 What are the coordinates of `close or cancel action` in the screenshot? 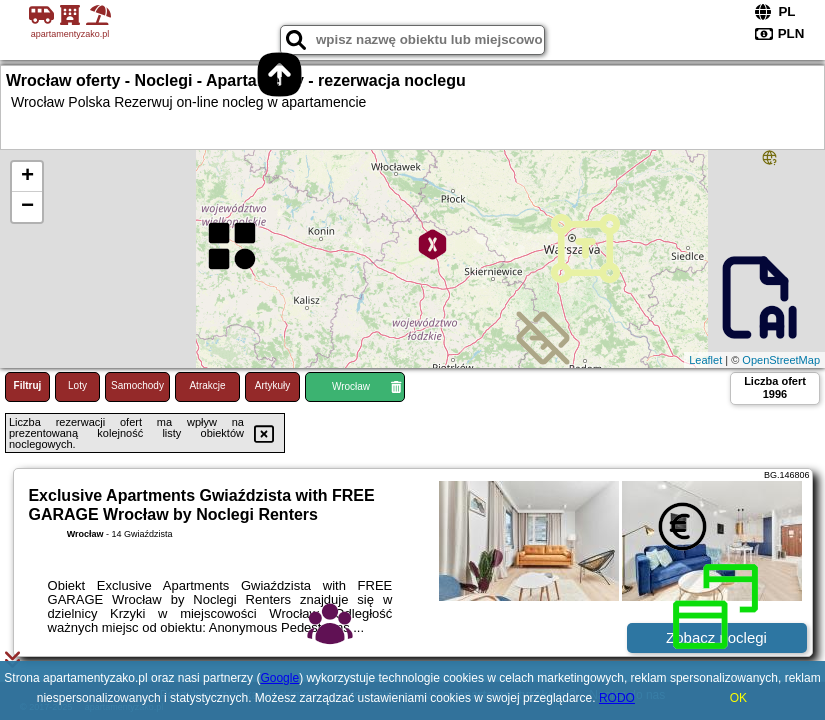 It's located at (432, 244).